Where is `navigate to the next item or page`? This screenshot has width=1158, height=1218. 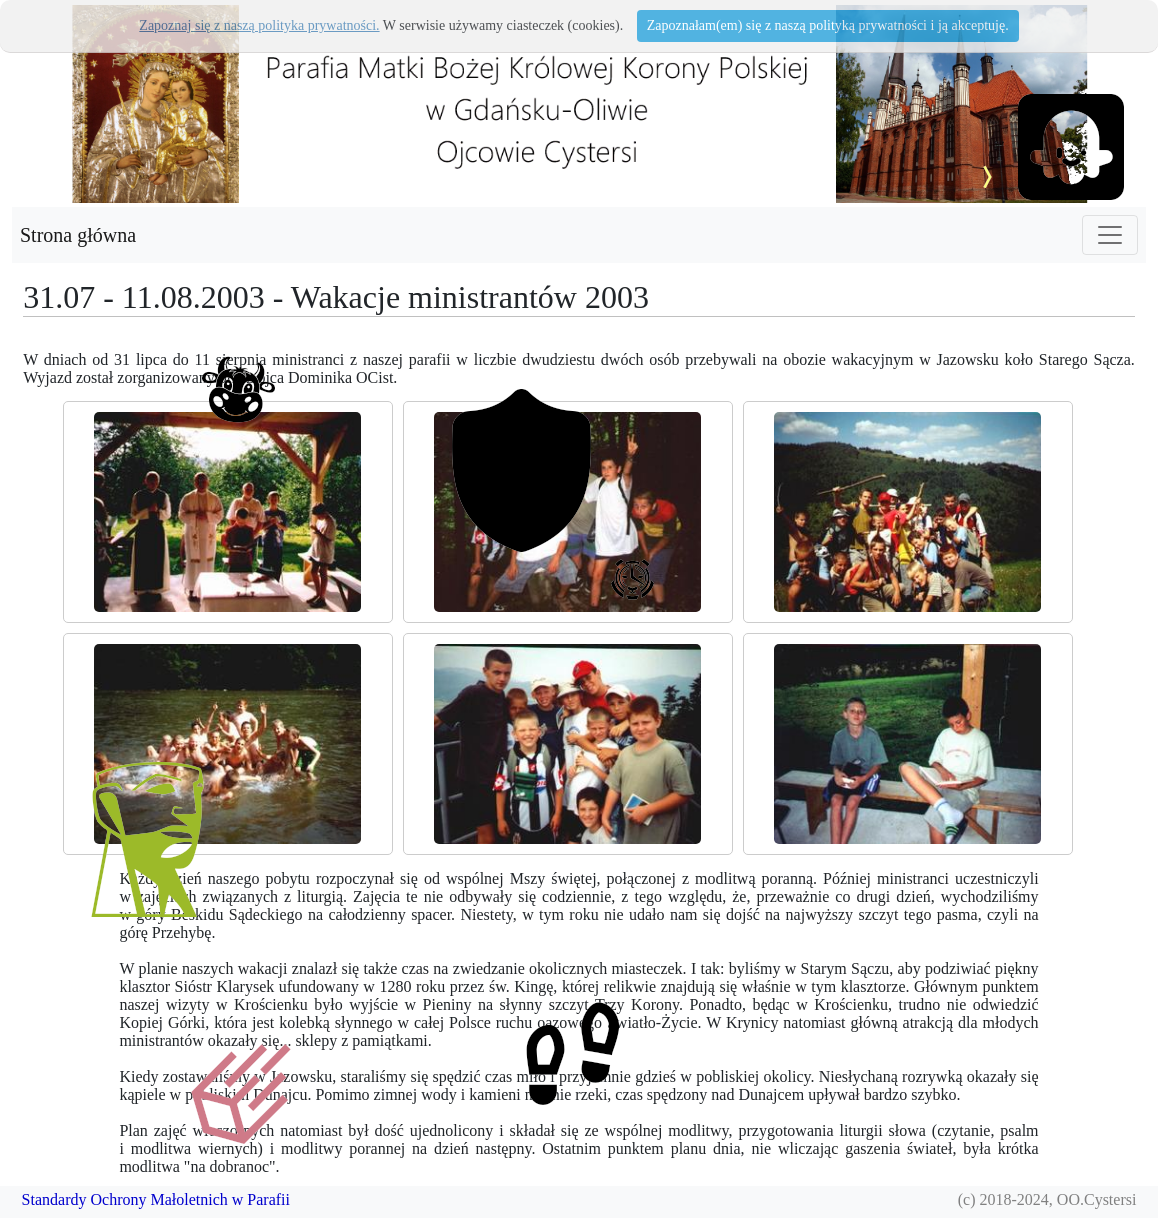 navigate to the next item or page is located at coordinates (987, 177).